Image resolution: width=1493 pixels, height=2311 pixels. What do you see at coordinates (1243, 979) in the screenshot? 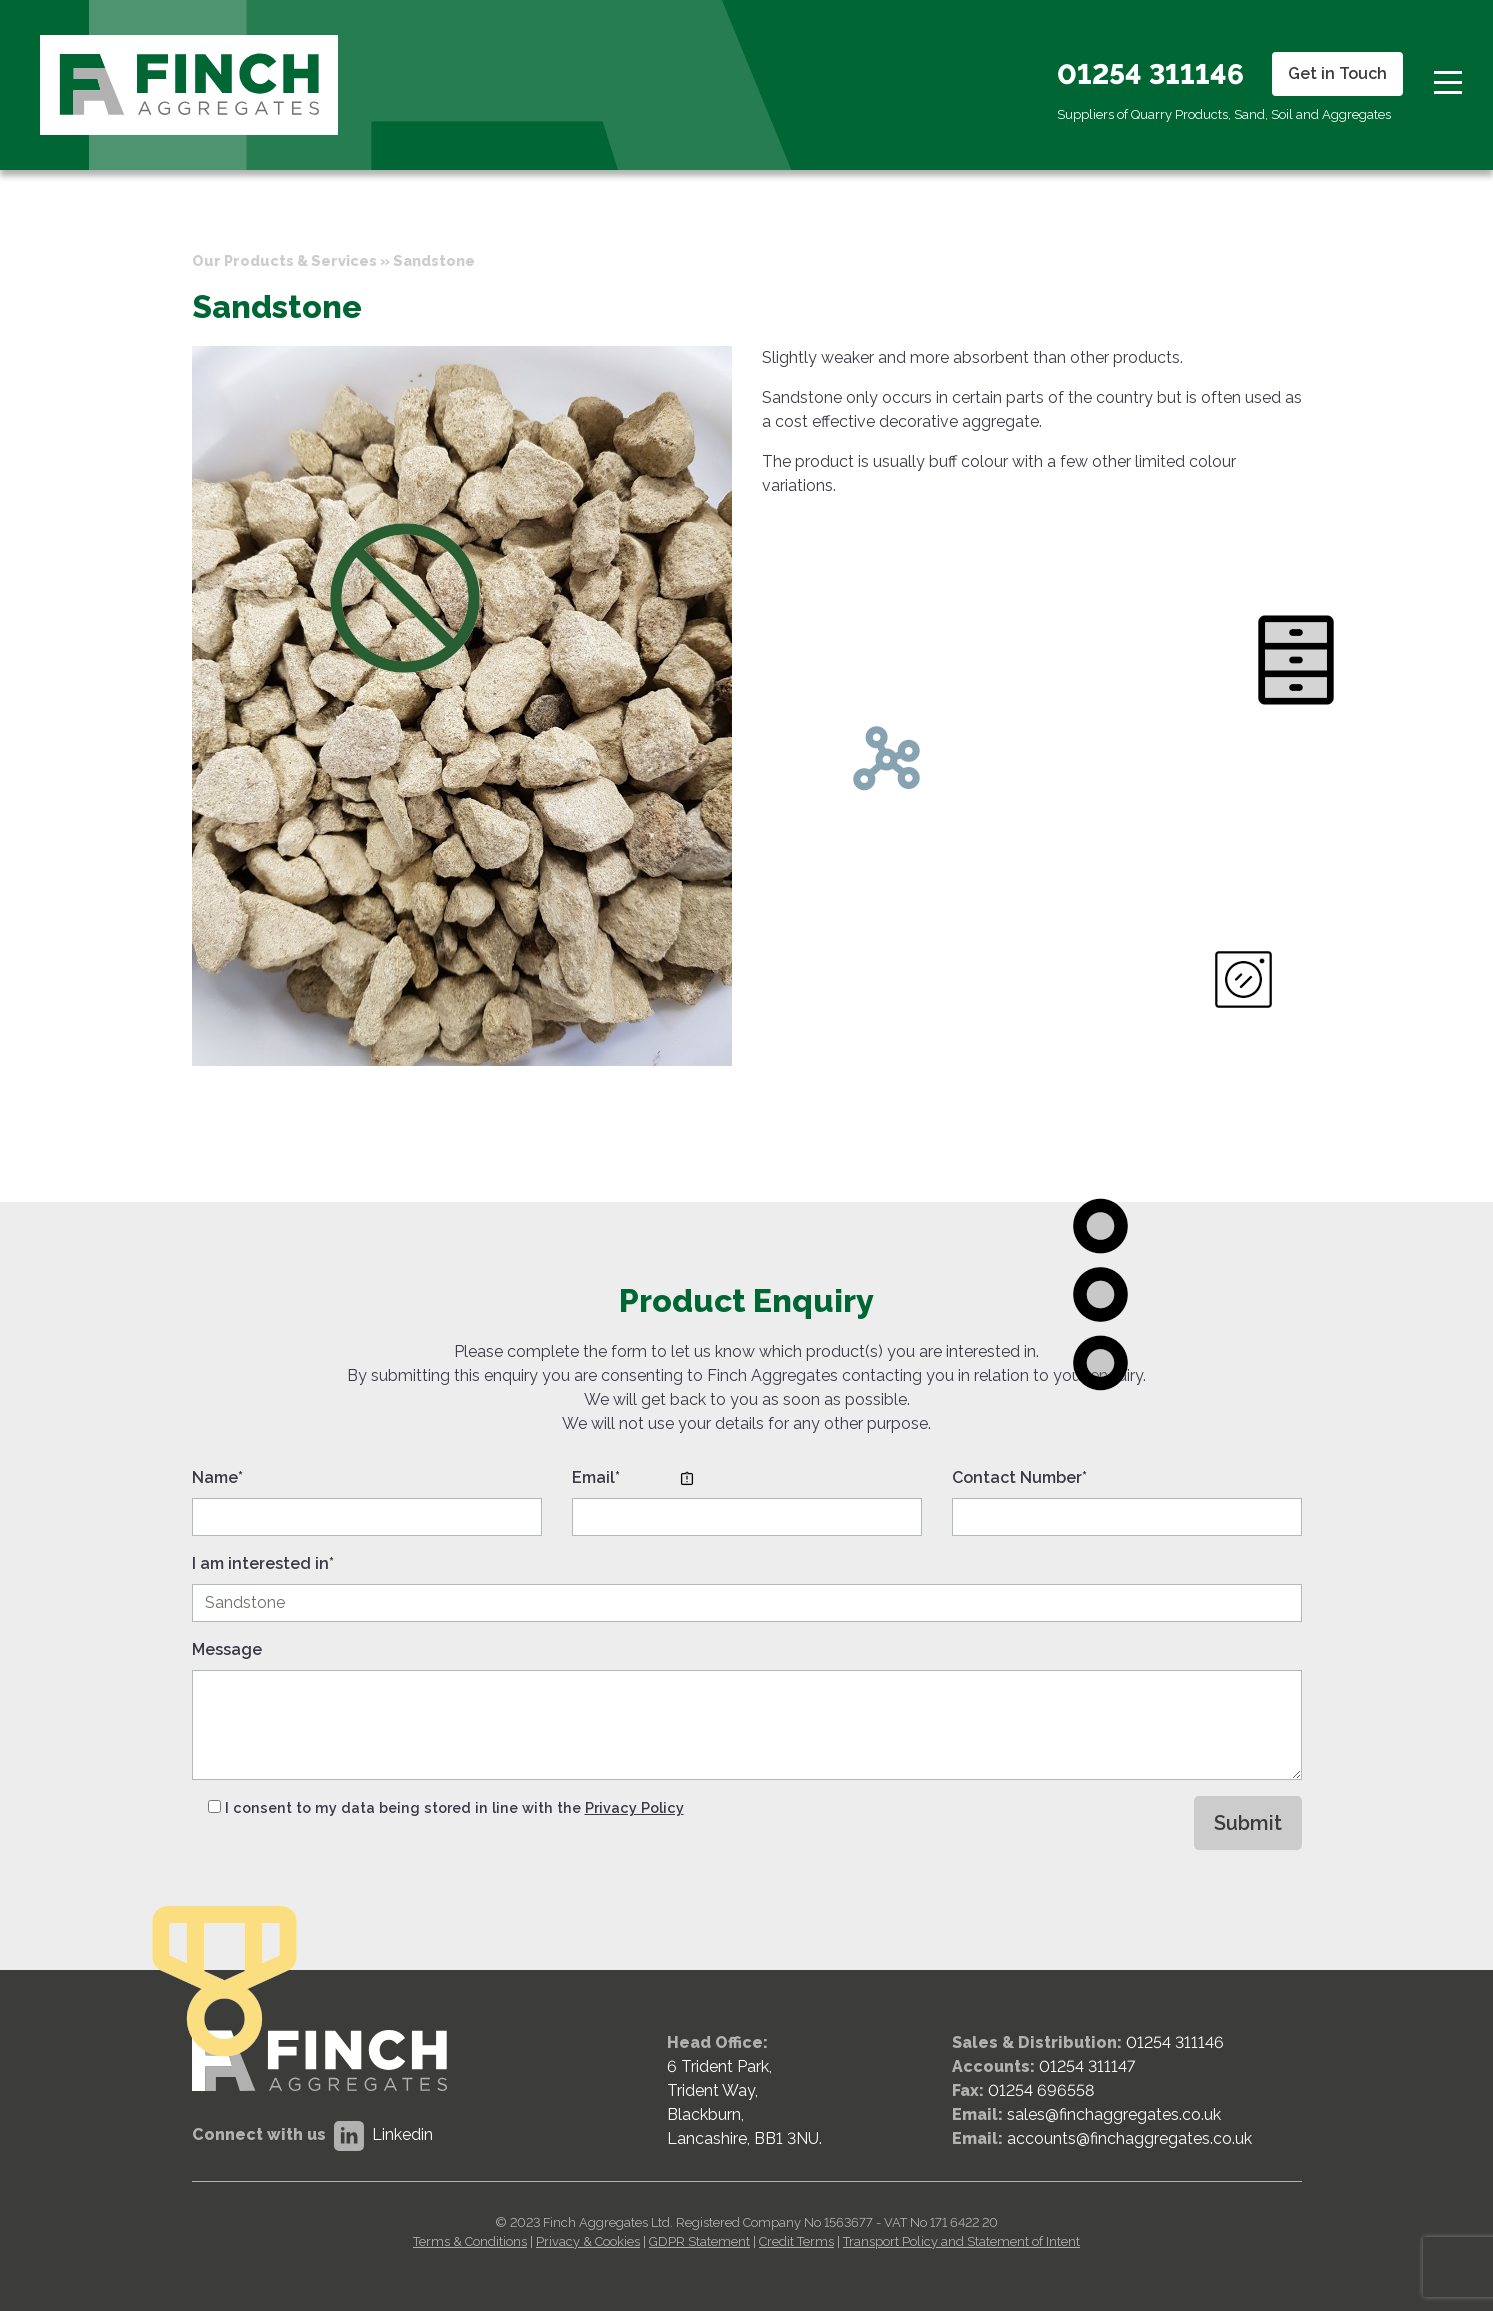
I see `access laundry or appliance controls` at bounding box center [1243, 979].